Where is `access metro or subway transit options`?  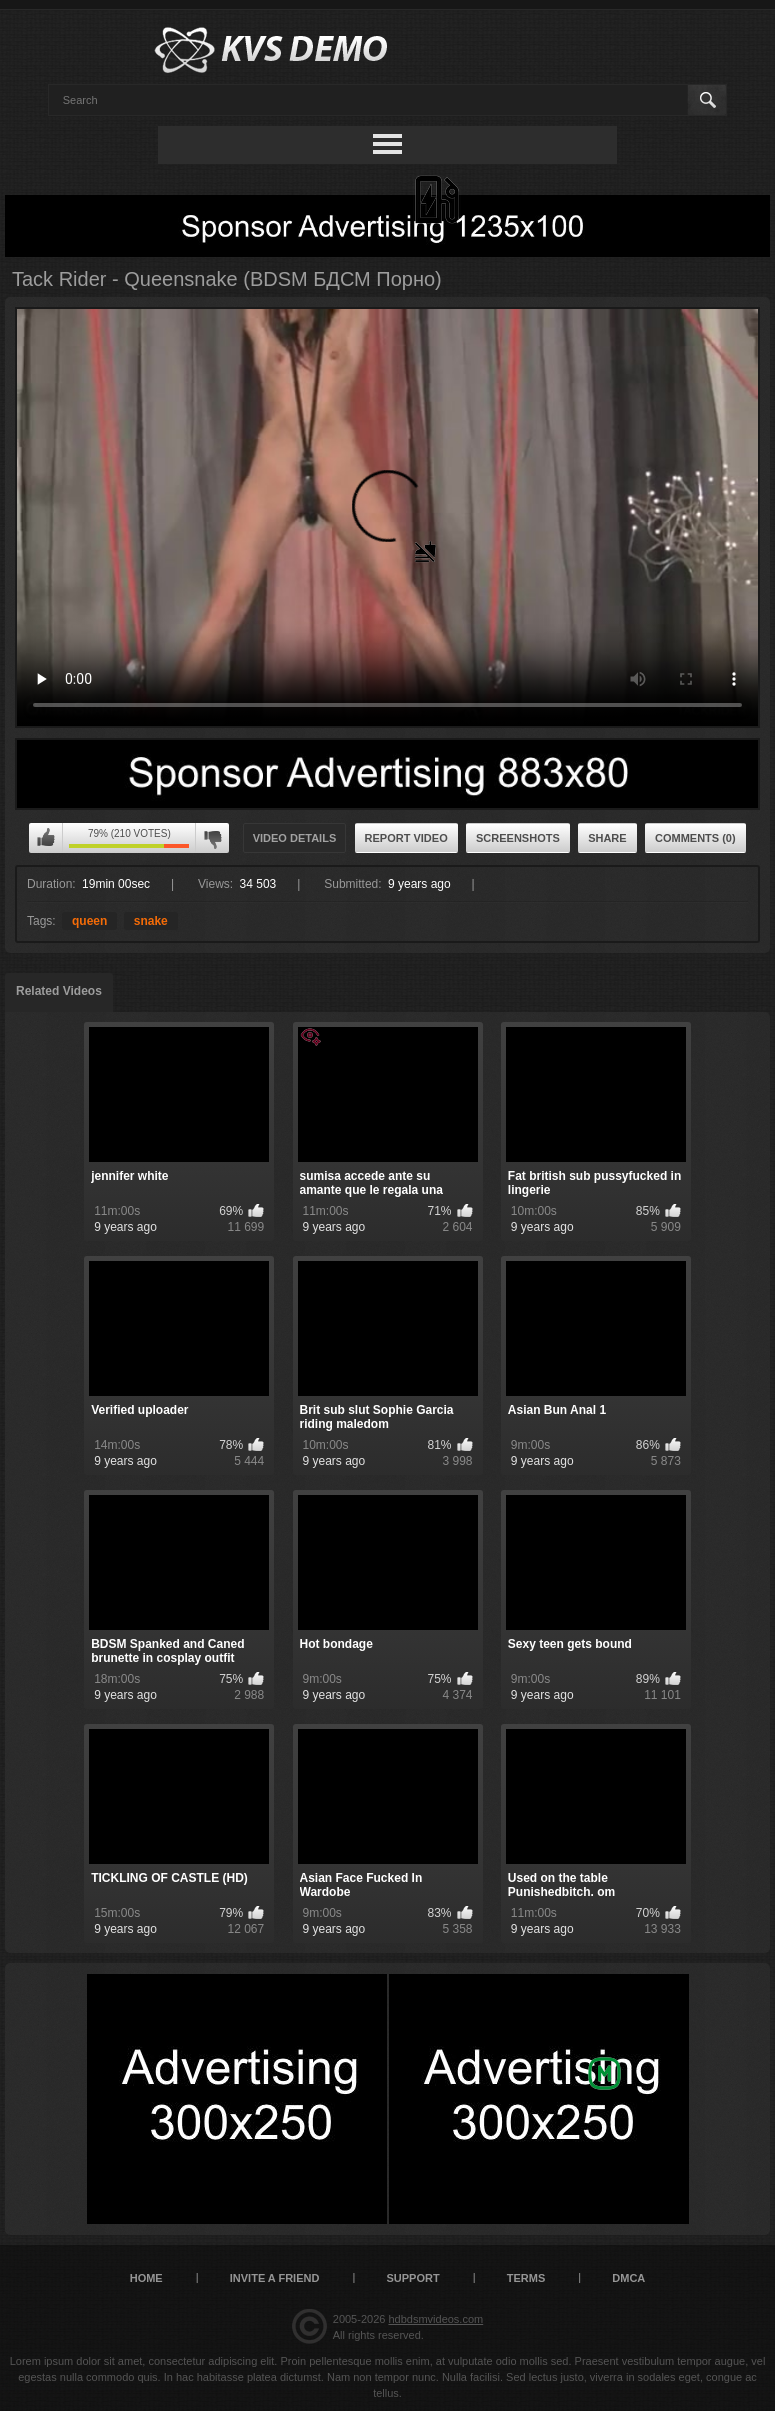
access metro or subway transit options is located at coordinates (604, 2073).